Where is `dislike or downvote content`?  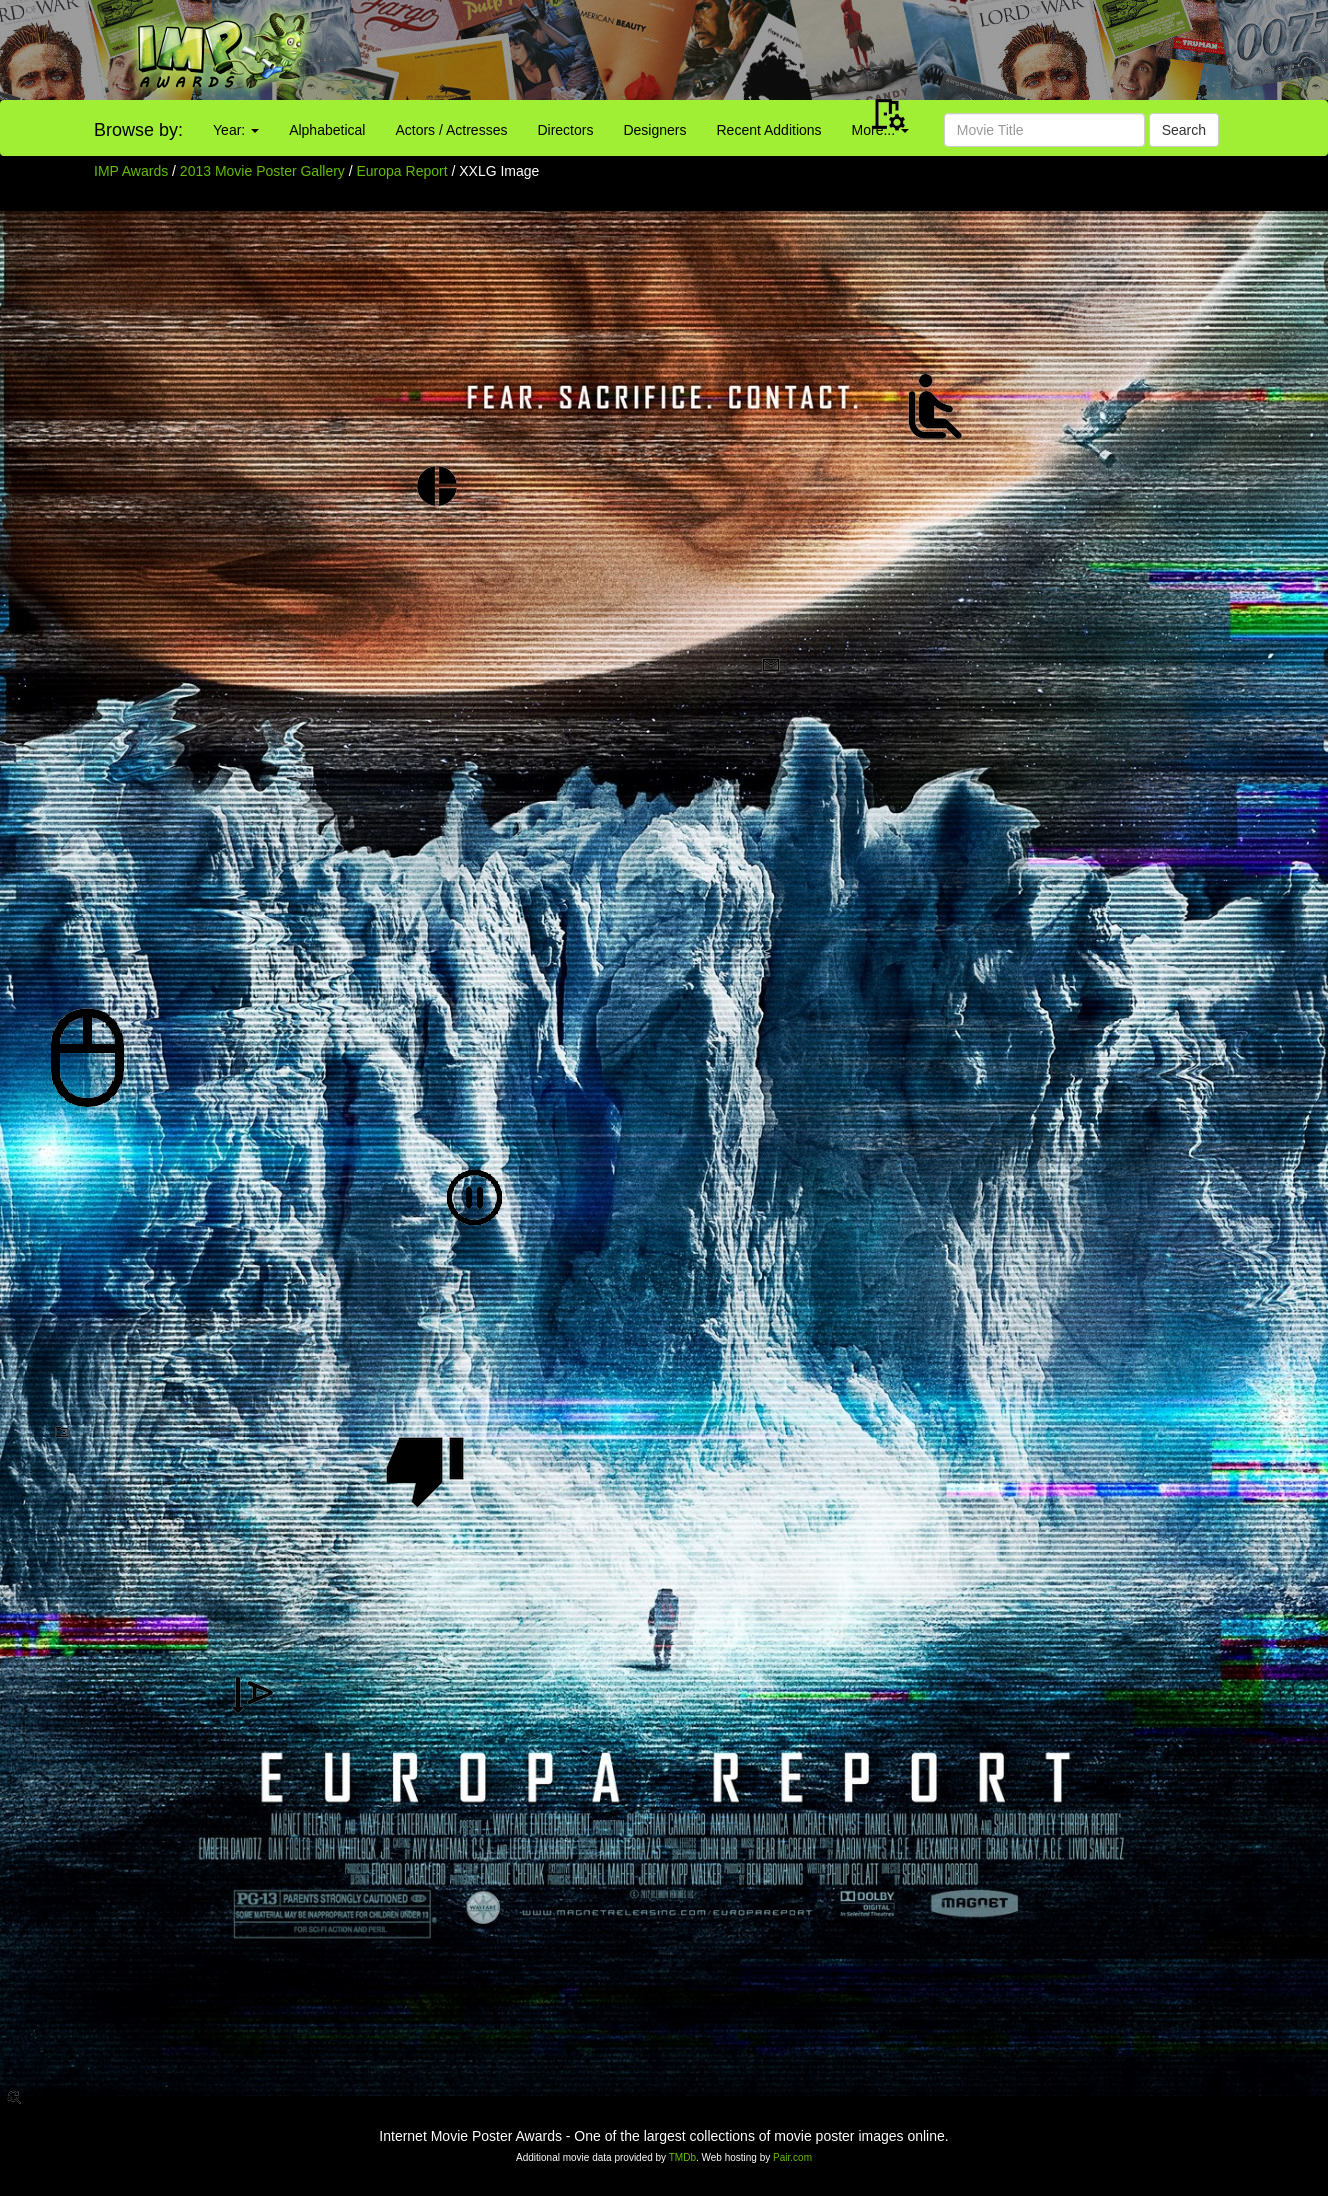 dislike or downvote content is located at coordinates (425, 1469).